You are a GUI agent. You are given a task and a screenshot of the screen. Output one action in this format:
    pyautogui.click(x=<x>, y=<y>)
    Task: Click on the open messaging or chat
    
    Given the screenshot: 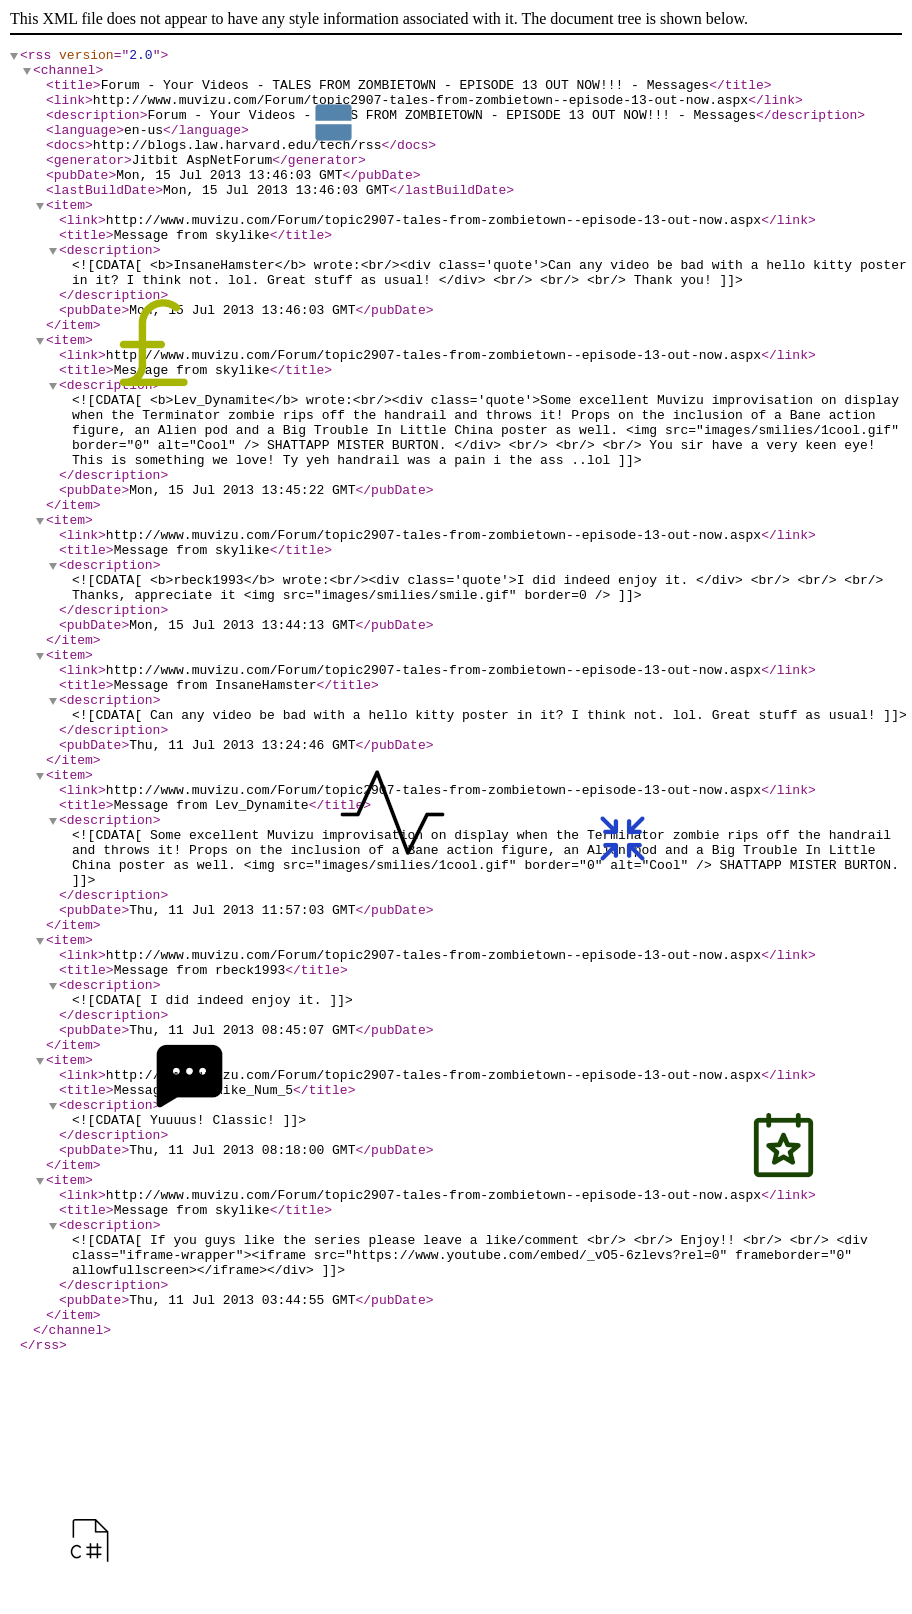 What is the action you would take?
    pyautogui.click(x=189, y=1074)
    